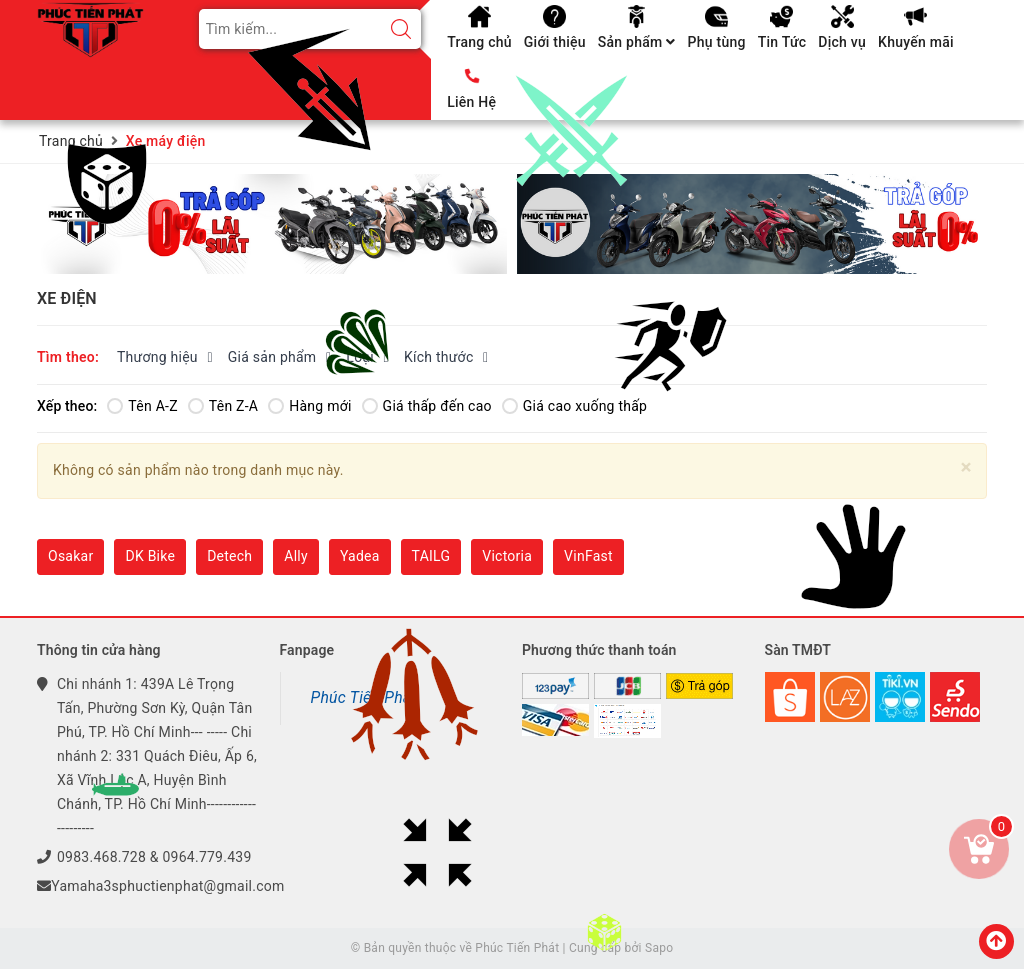 The image size is (1024, 969). Describe the element at coordinates (107, 184) in the screenshot. I see `access game protection or security settings` at that location.